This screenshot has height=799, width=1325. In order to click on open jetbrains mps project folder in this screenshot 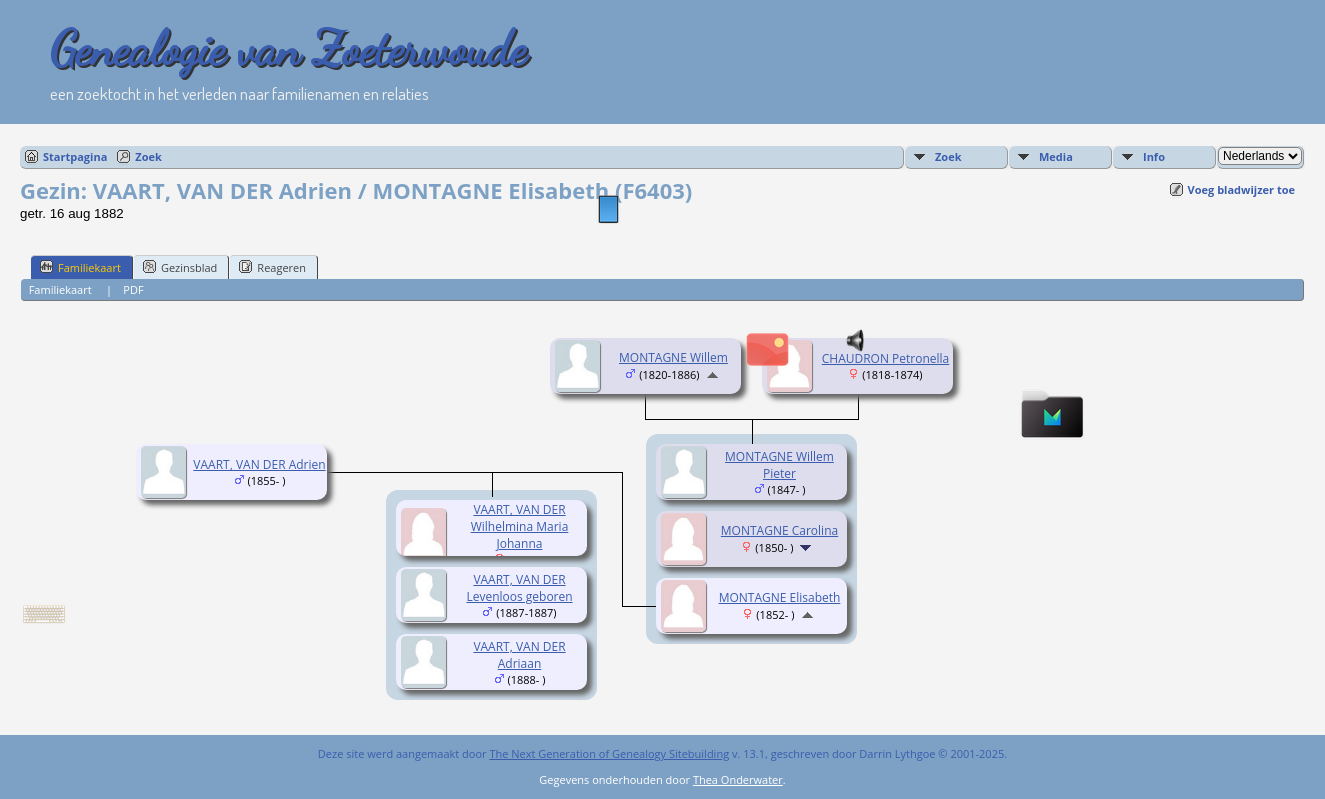, I will do `click(1052, 415)`.